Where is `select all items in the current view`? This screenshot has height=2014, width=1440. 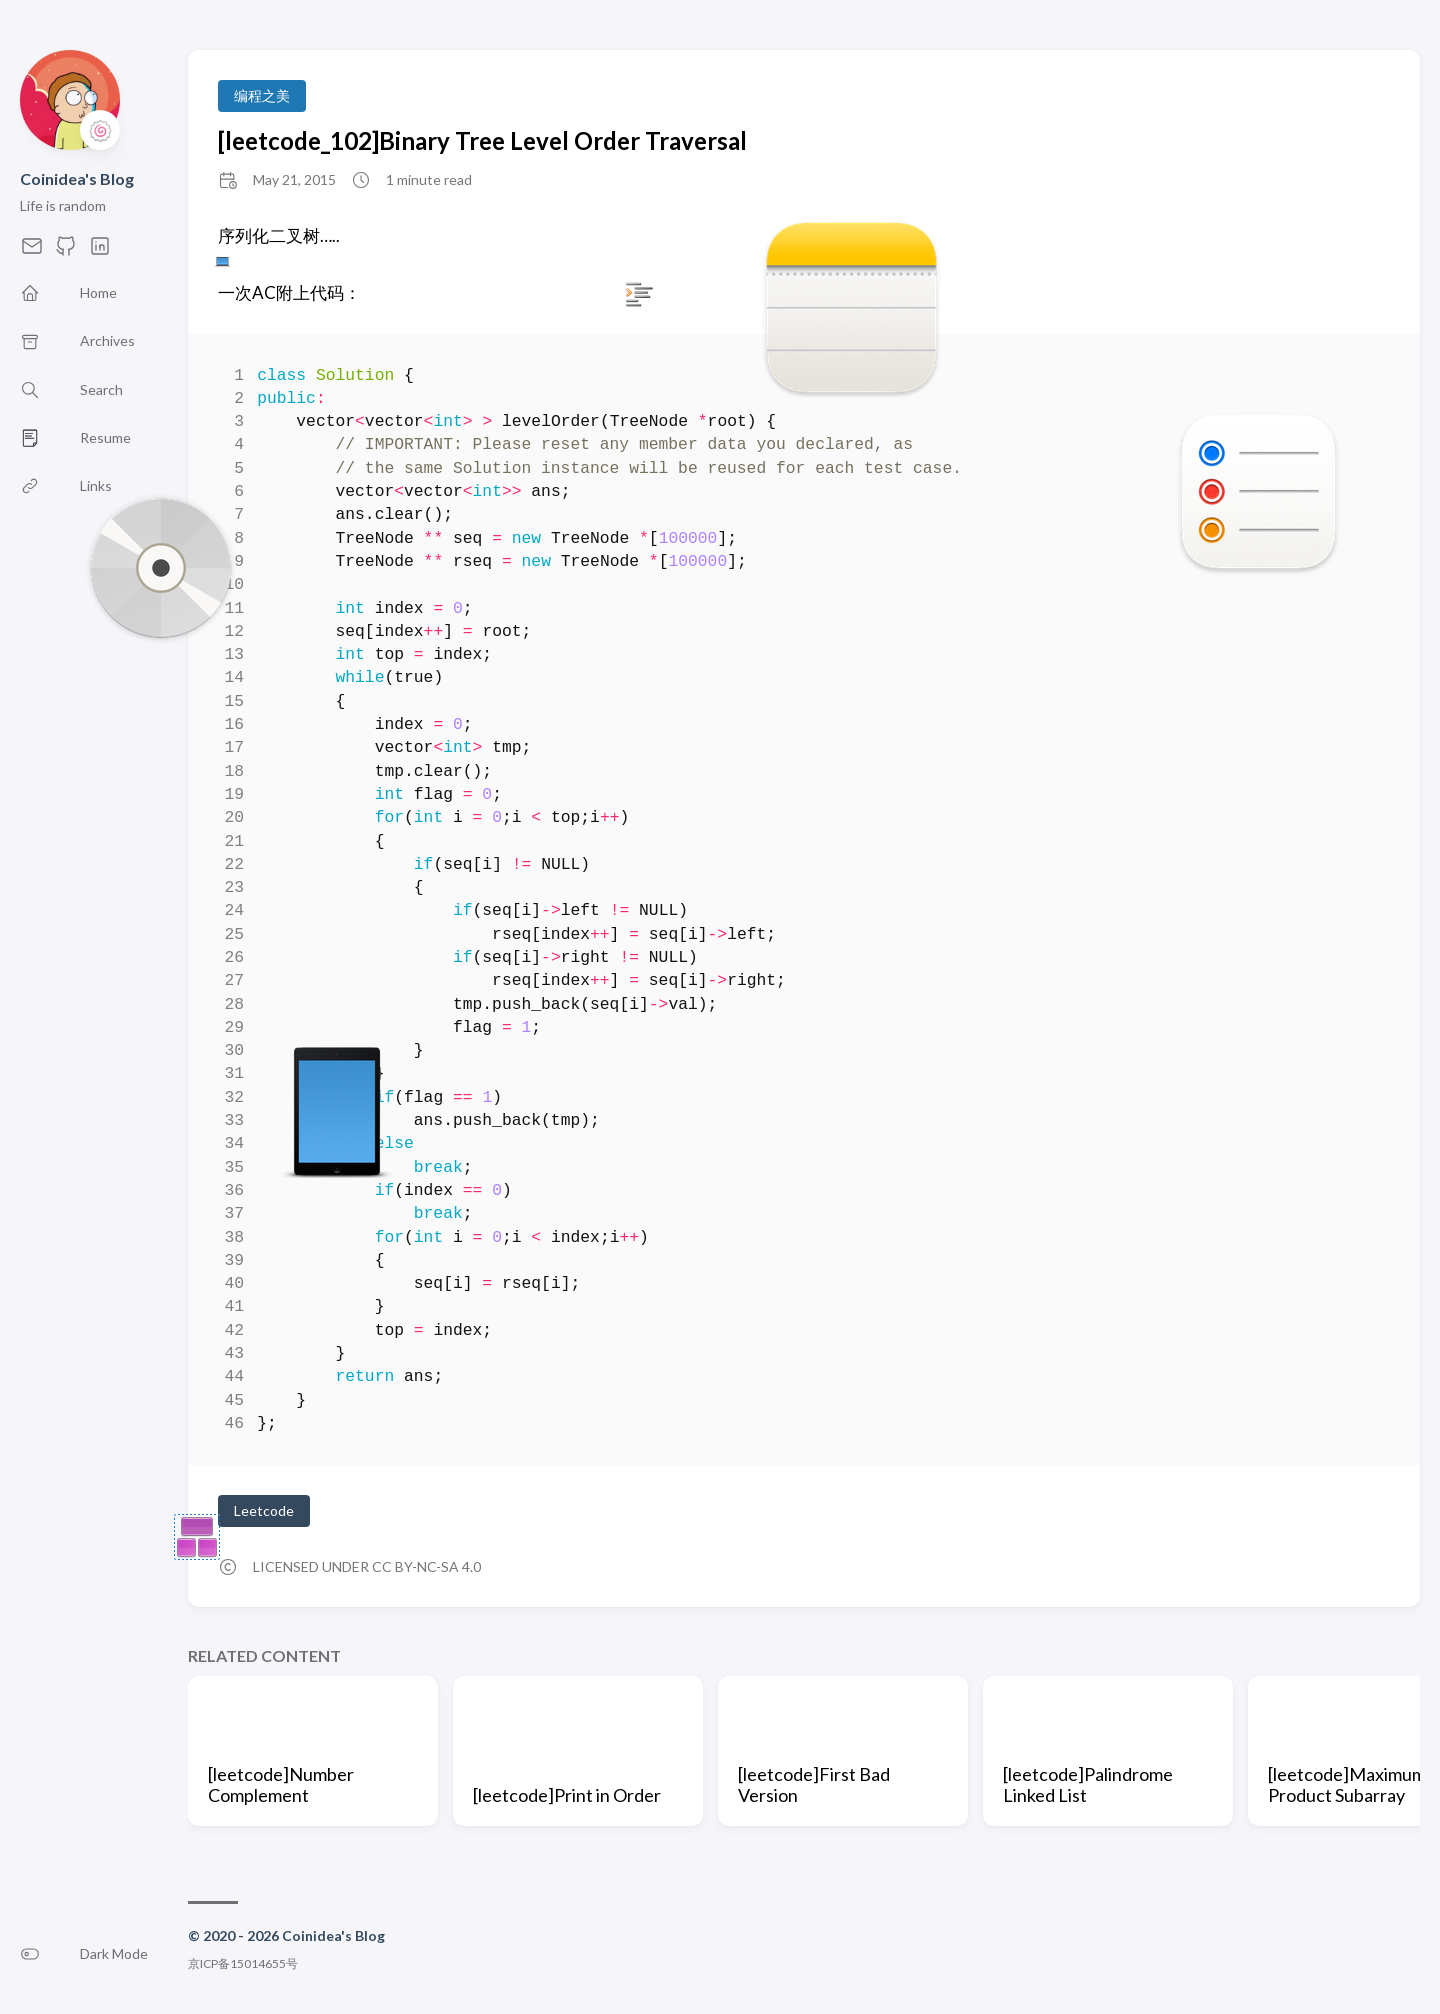
select all items in the current view is located at coordinates (197, 1537).